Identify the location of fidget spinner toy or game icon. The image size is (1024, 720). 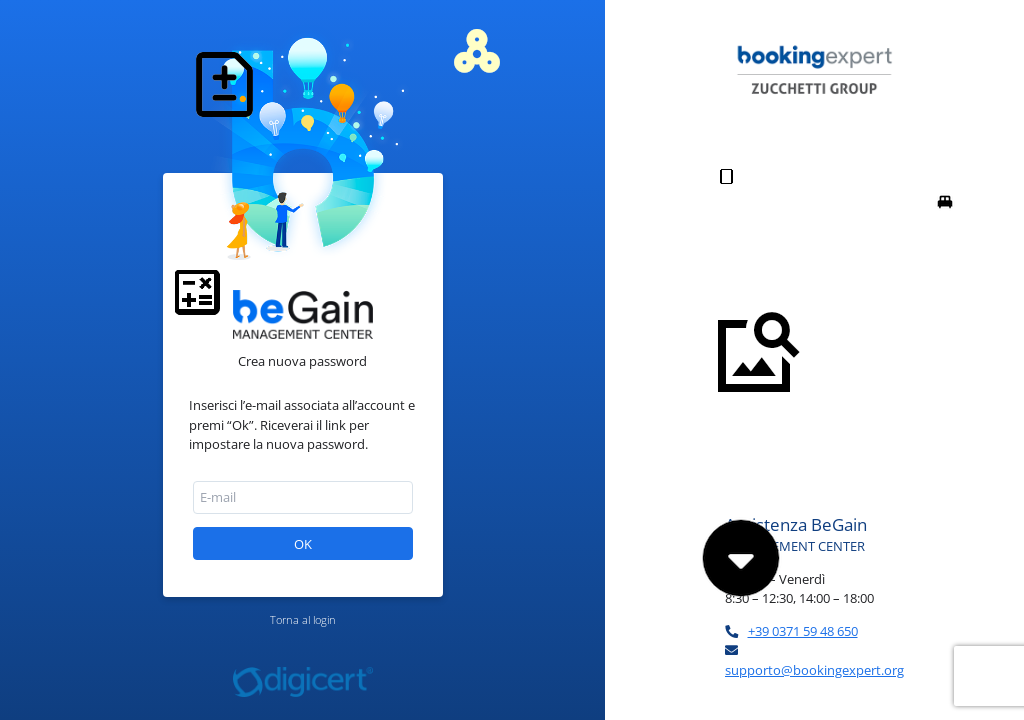
(477, 54).